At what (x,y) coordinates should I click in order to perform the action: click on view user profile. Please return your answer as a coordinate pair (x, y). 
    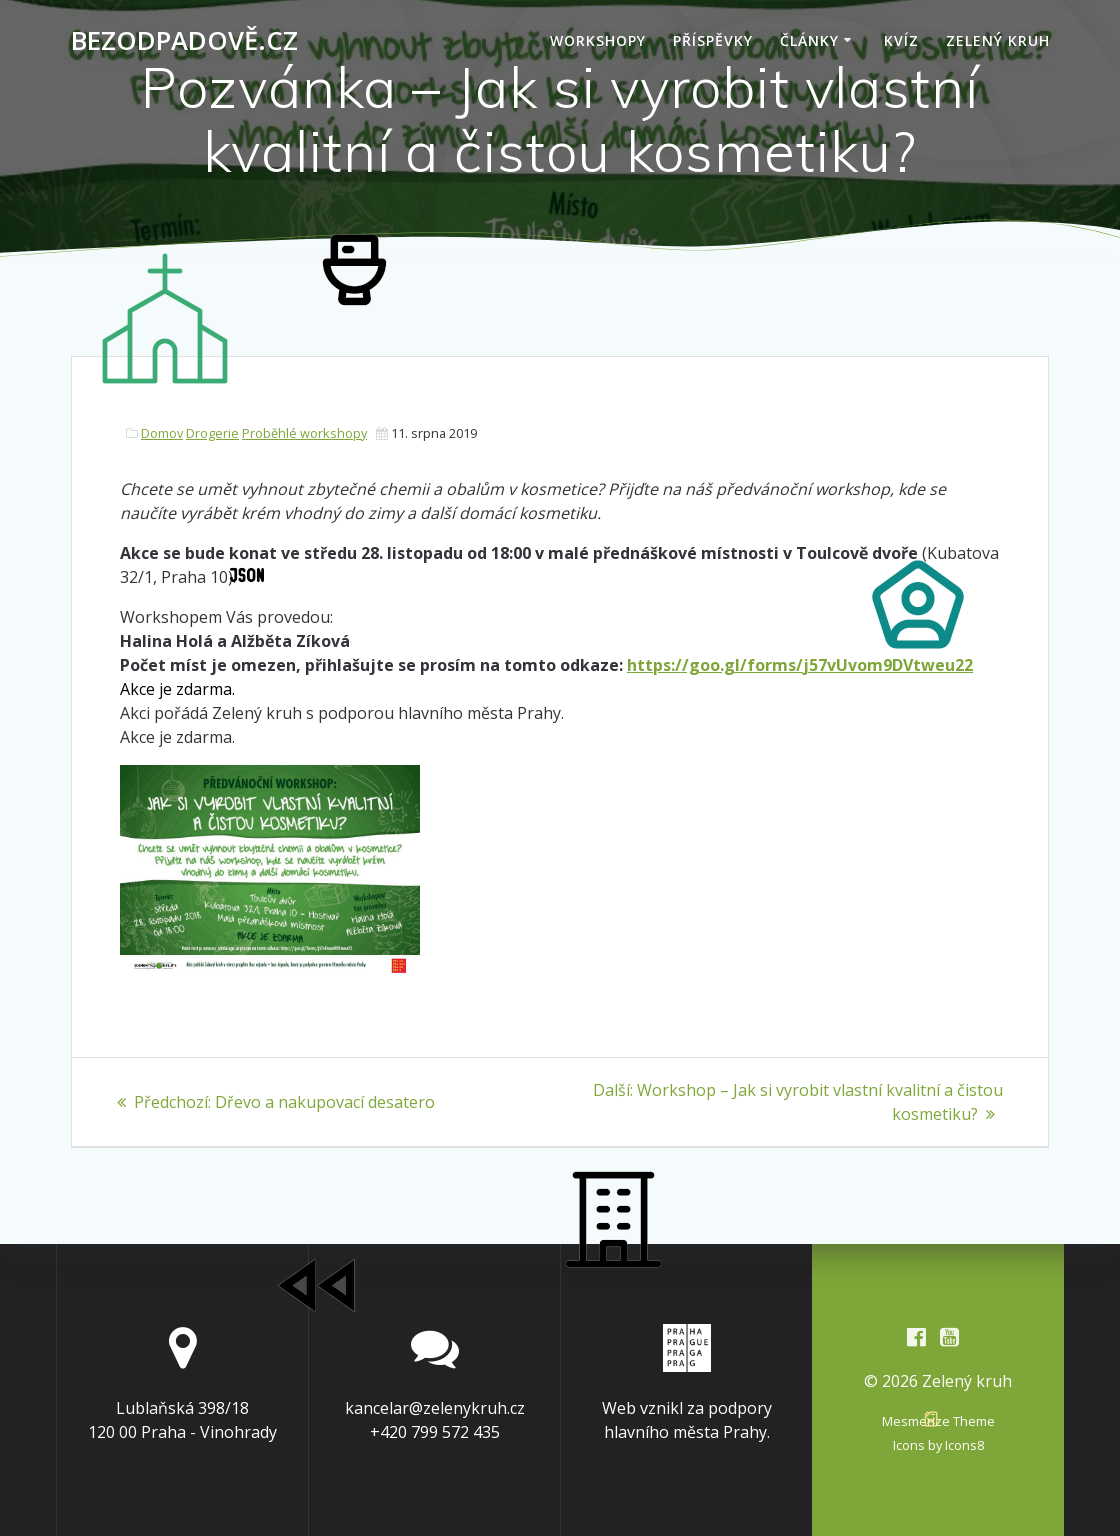
    Looking at the image, I should click on (918, 607).